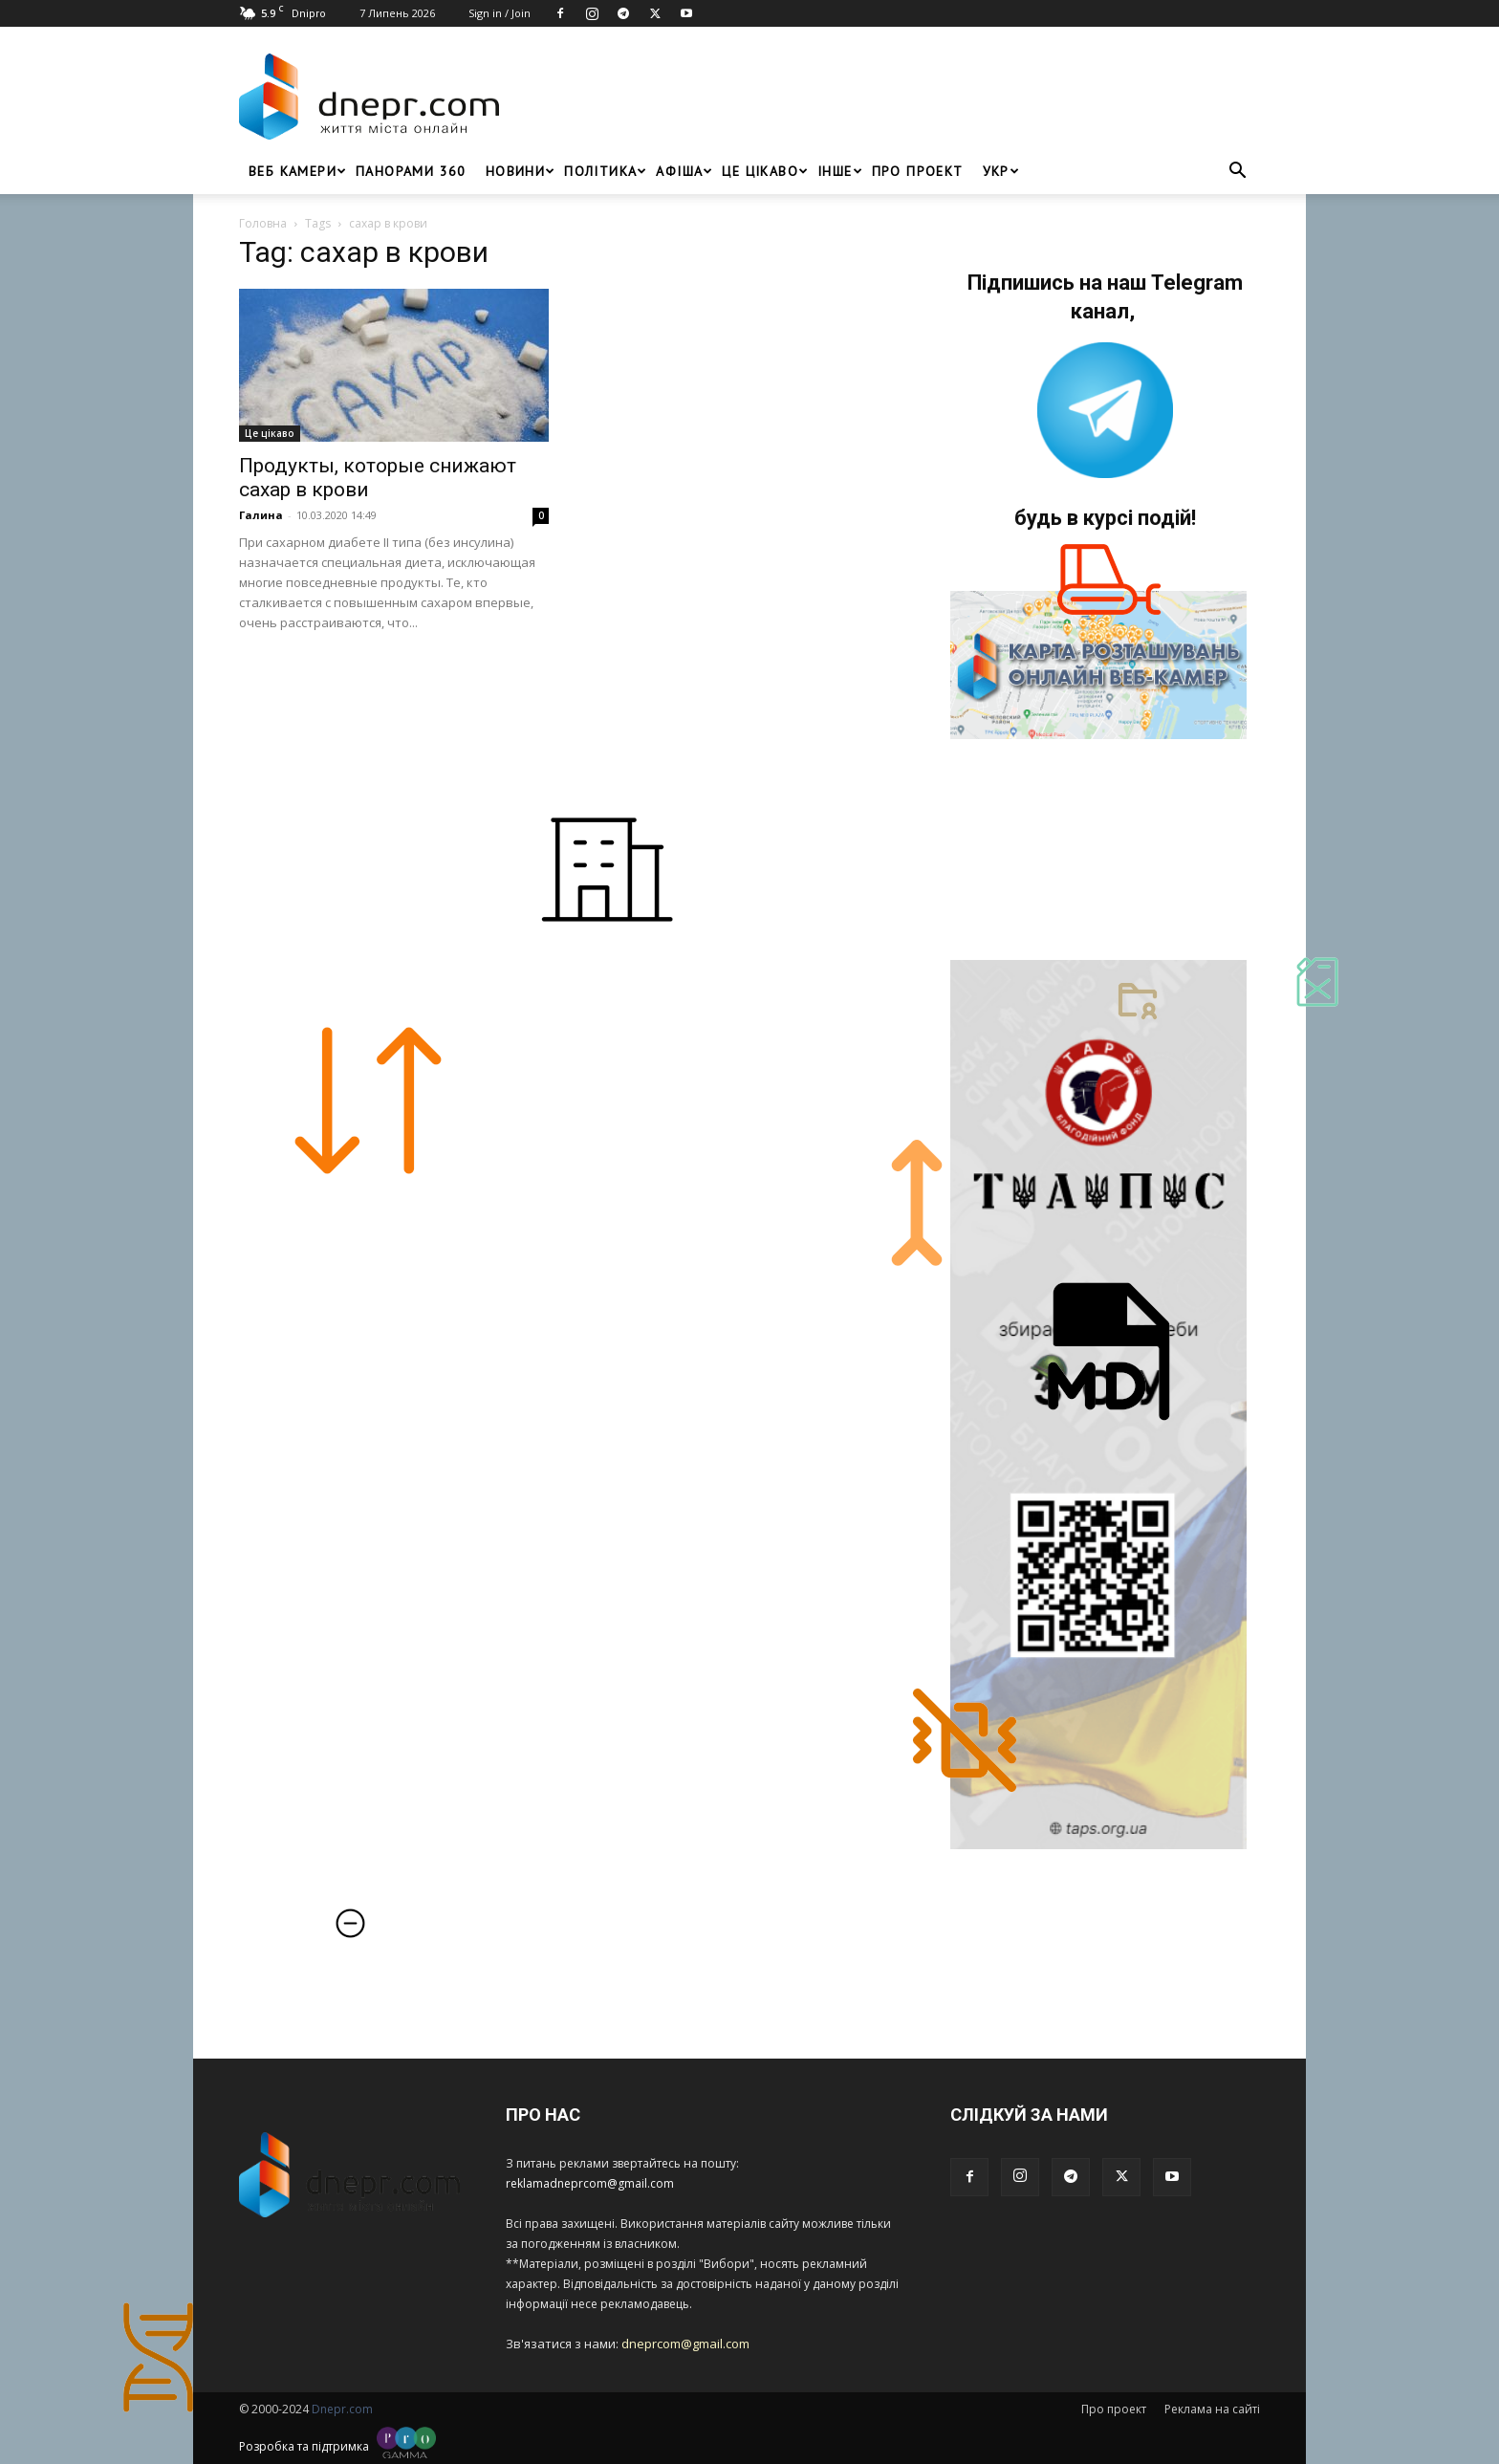 The height and width of the screenshot is (2464, 1499). Describe the element at coordinates (965, 1740) in the screenshot. I see `disable vibration mode` at that location.